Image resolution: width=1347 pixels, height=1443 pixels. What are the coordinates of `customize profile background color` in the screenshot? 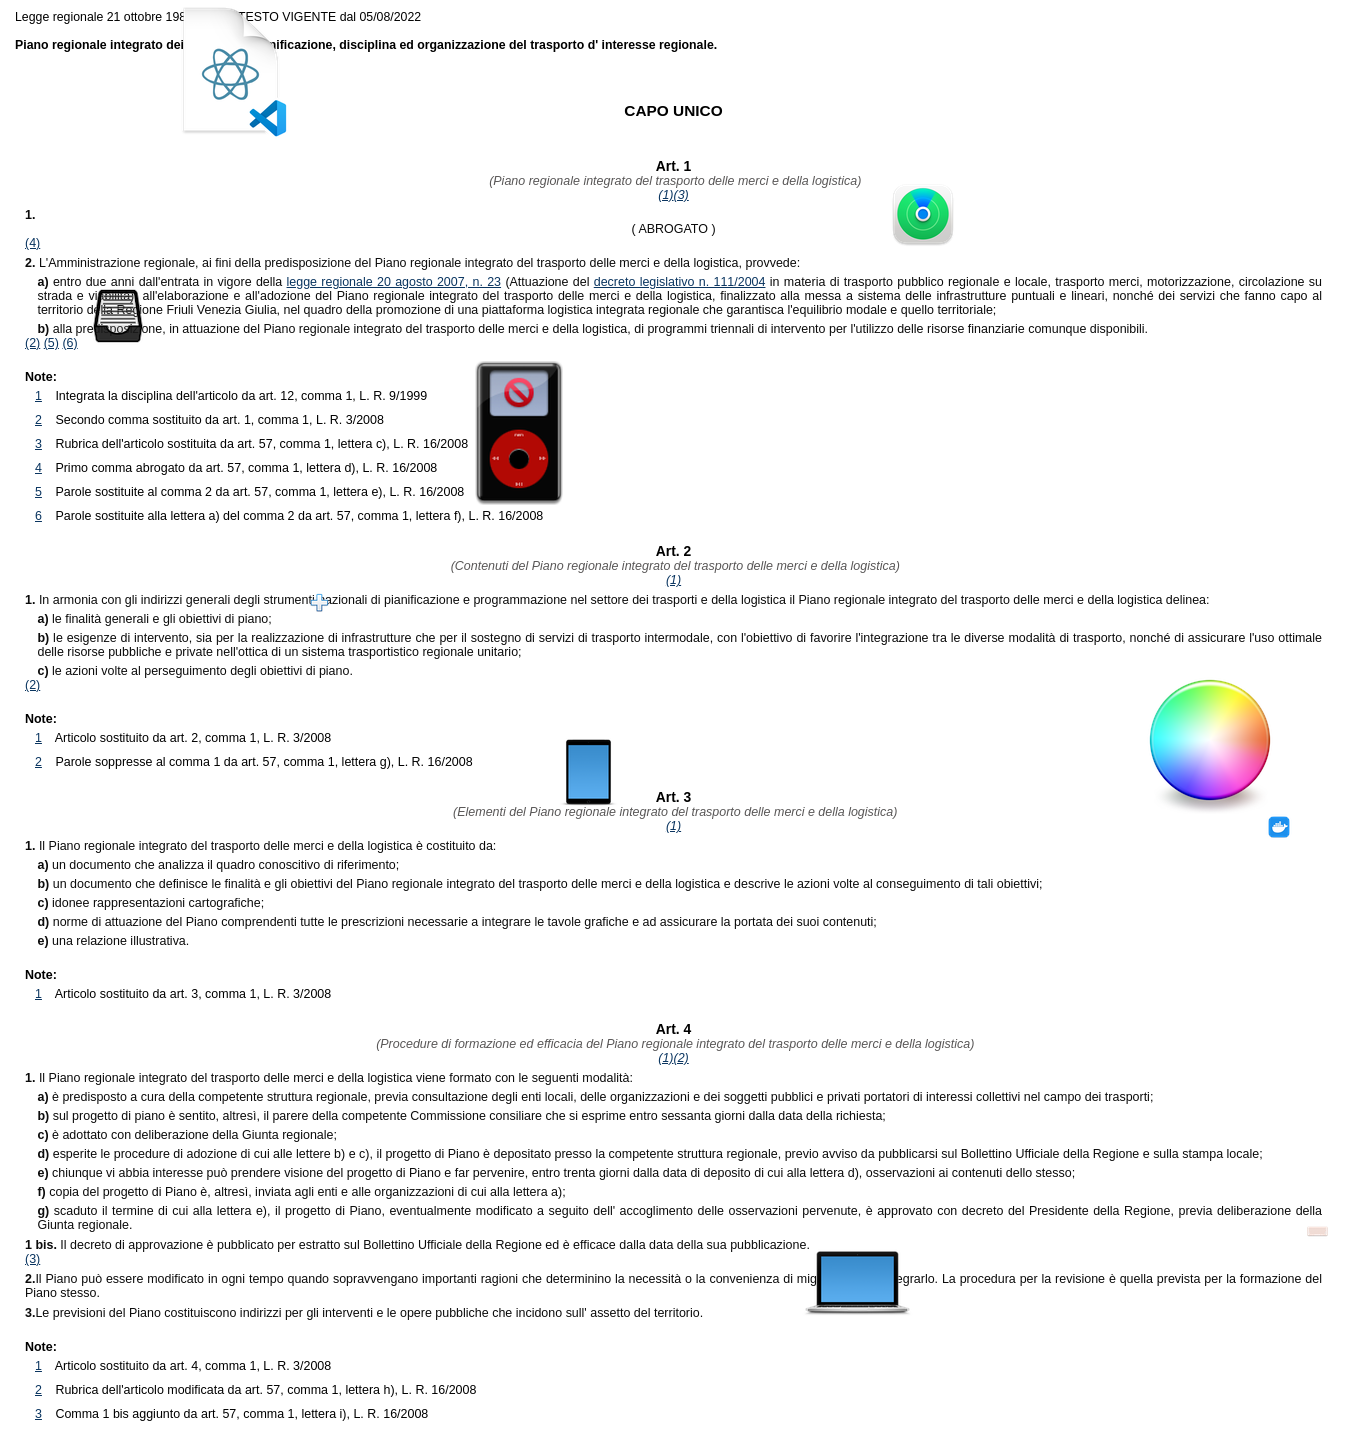 It's located at (1210, 740).